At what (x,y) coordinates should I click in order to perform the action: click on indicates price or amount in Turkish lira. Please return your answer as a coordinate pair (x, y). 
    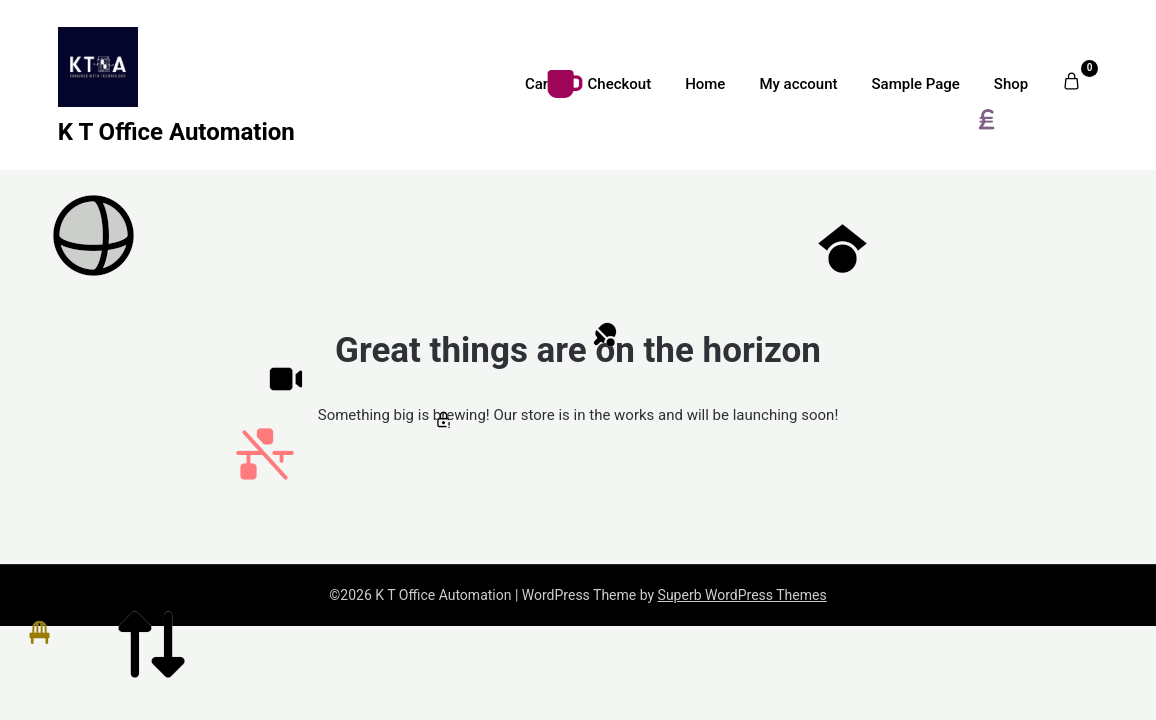
    Looking at the image, I should click on (987, 119).